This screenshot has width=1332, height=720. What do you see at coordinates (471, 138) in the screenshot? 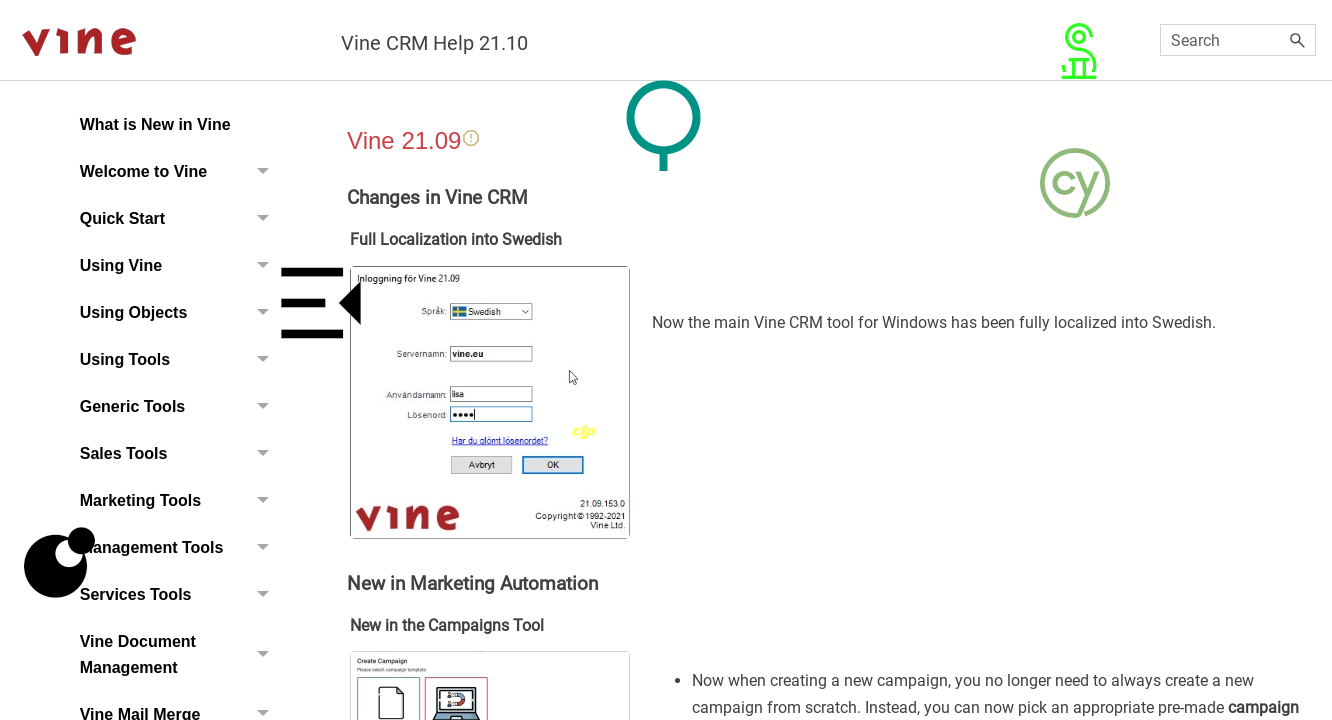
I see `indicates spam or junk content warning` at bounding box center [471, 138].